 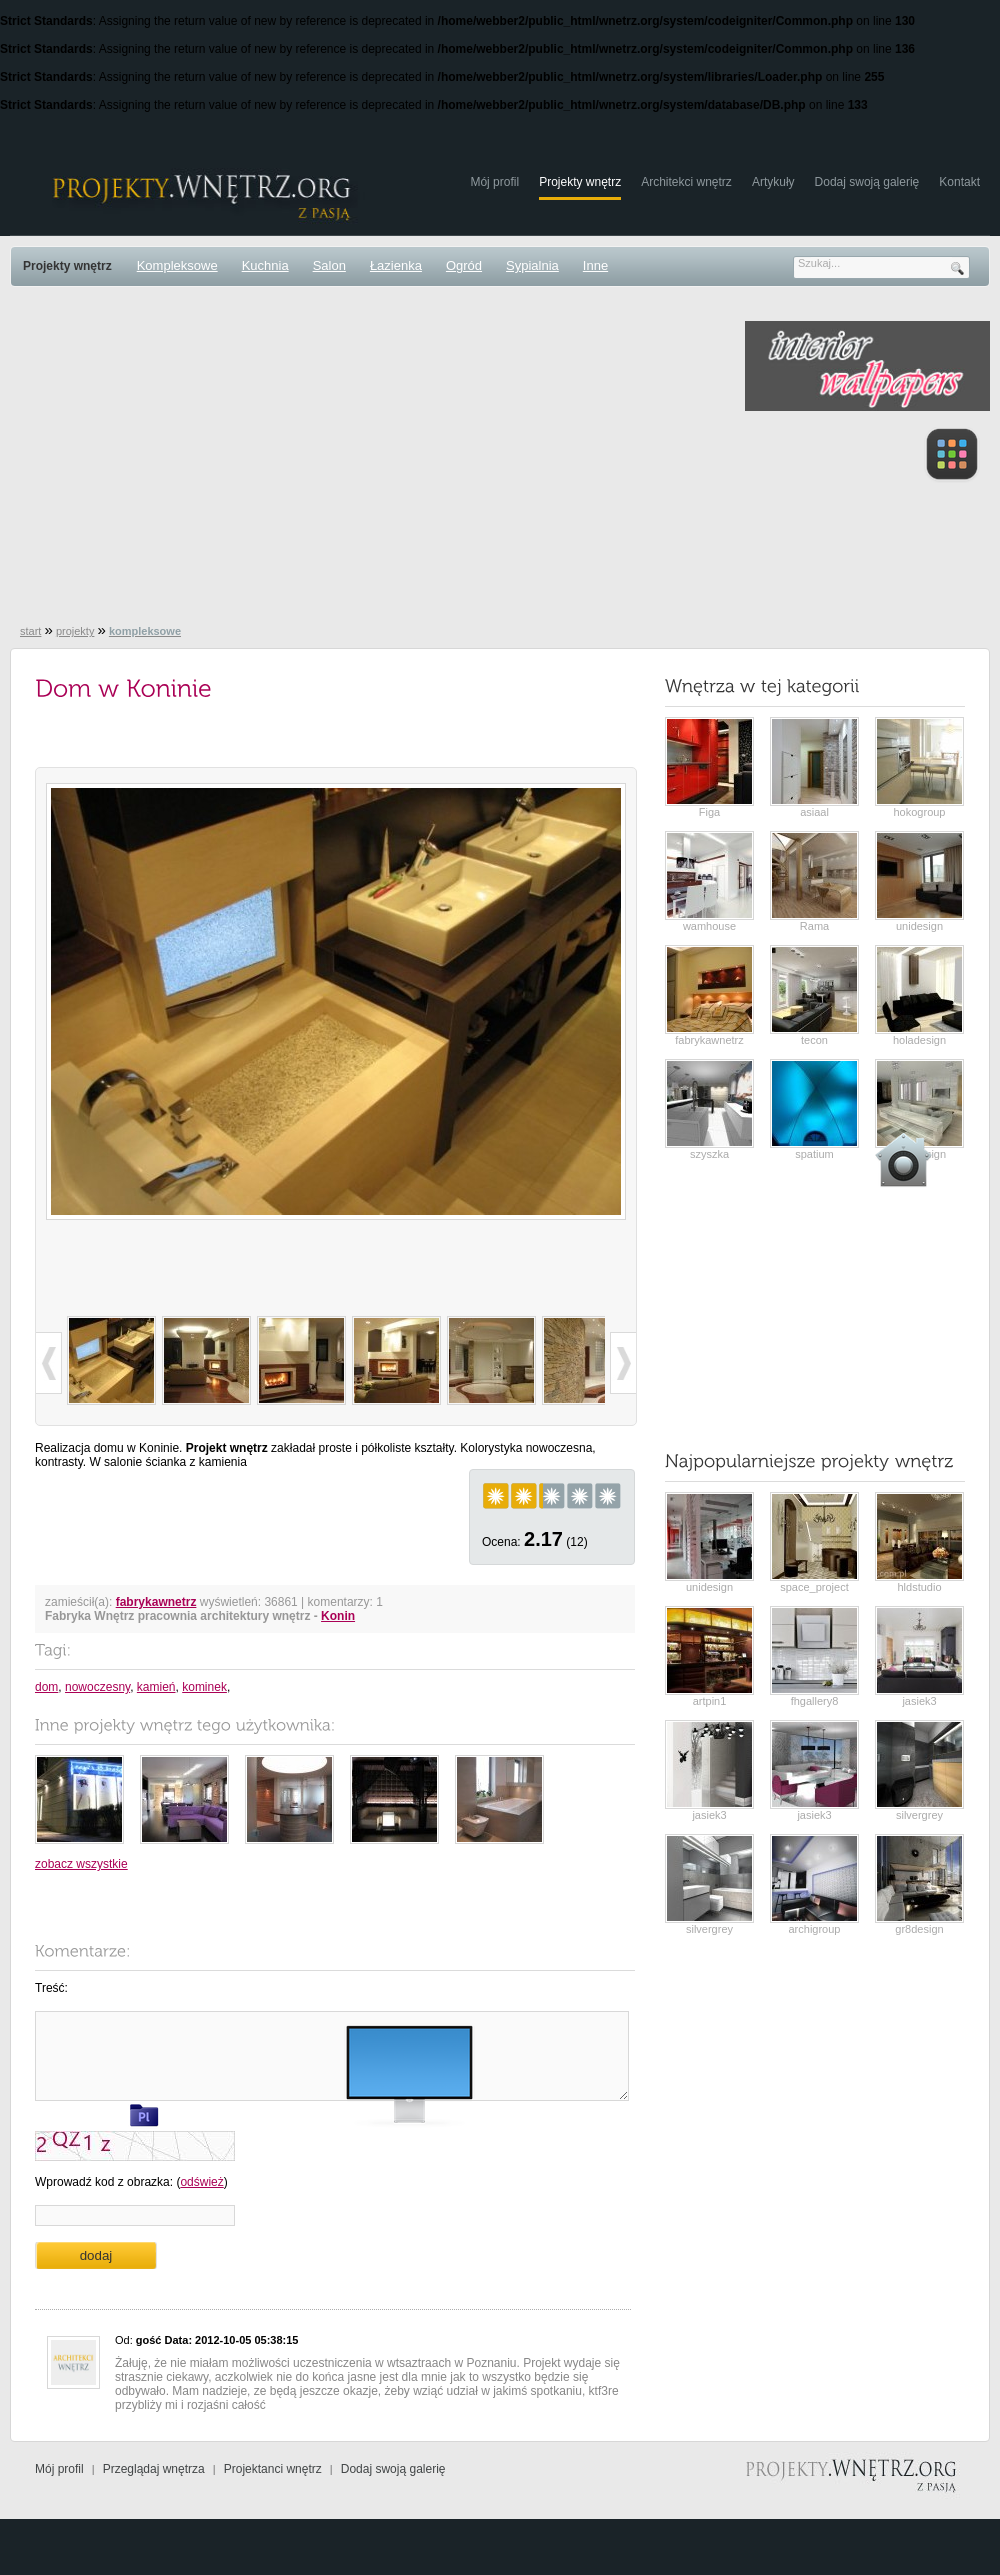 I want to click on open folder containing adobe prelude project files, so click(x=144, y=2116).